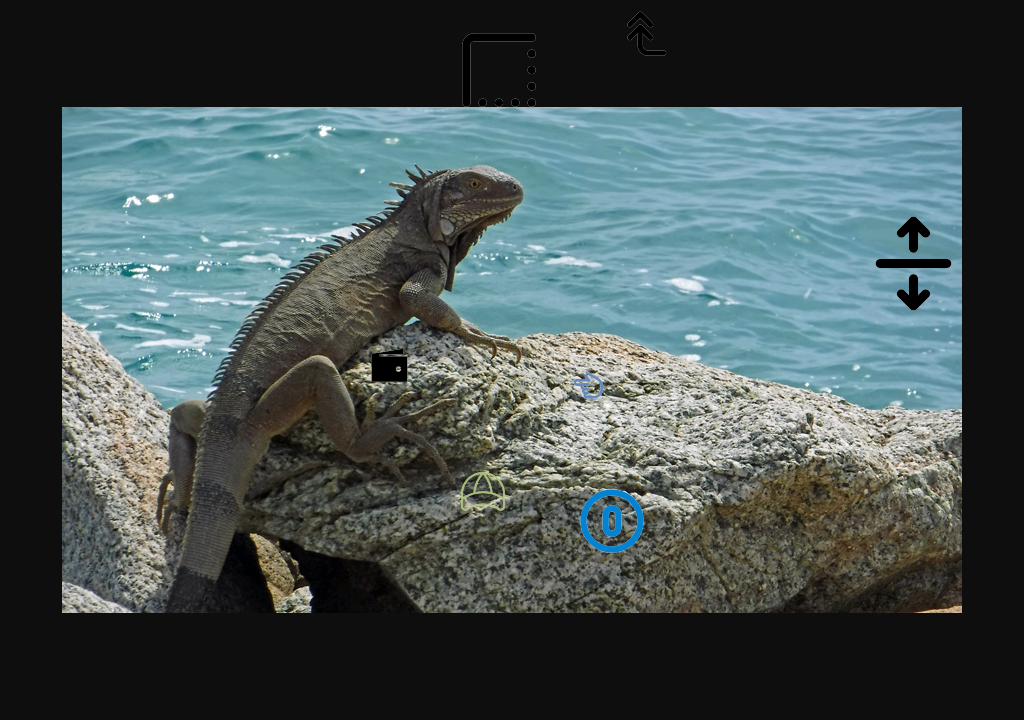  What do you see at coordinates (389, 366) in the screenshot?
I see `access your wallet or payment methods` at bounding box center [389, 366].